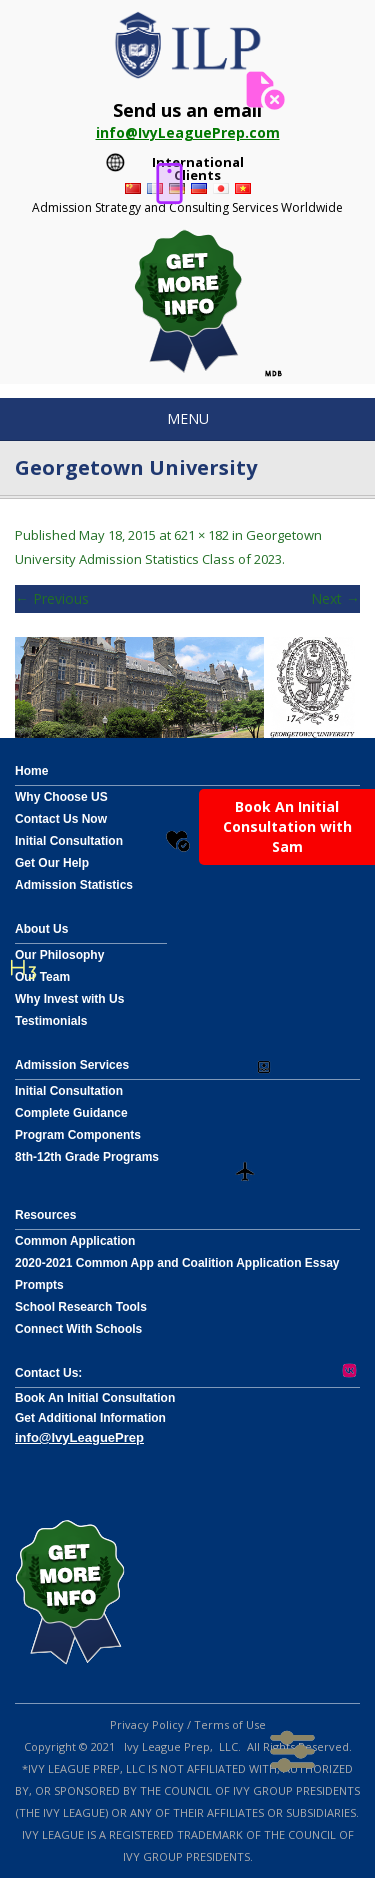  I want to click on access device camera settings, so click(169, 183).